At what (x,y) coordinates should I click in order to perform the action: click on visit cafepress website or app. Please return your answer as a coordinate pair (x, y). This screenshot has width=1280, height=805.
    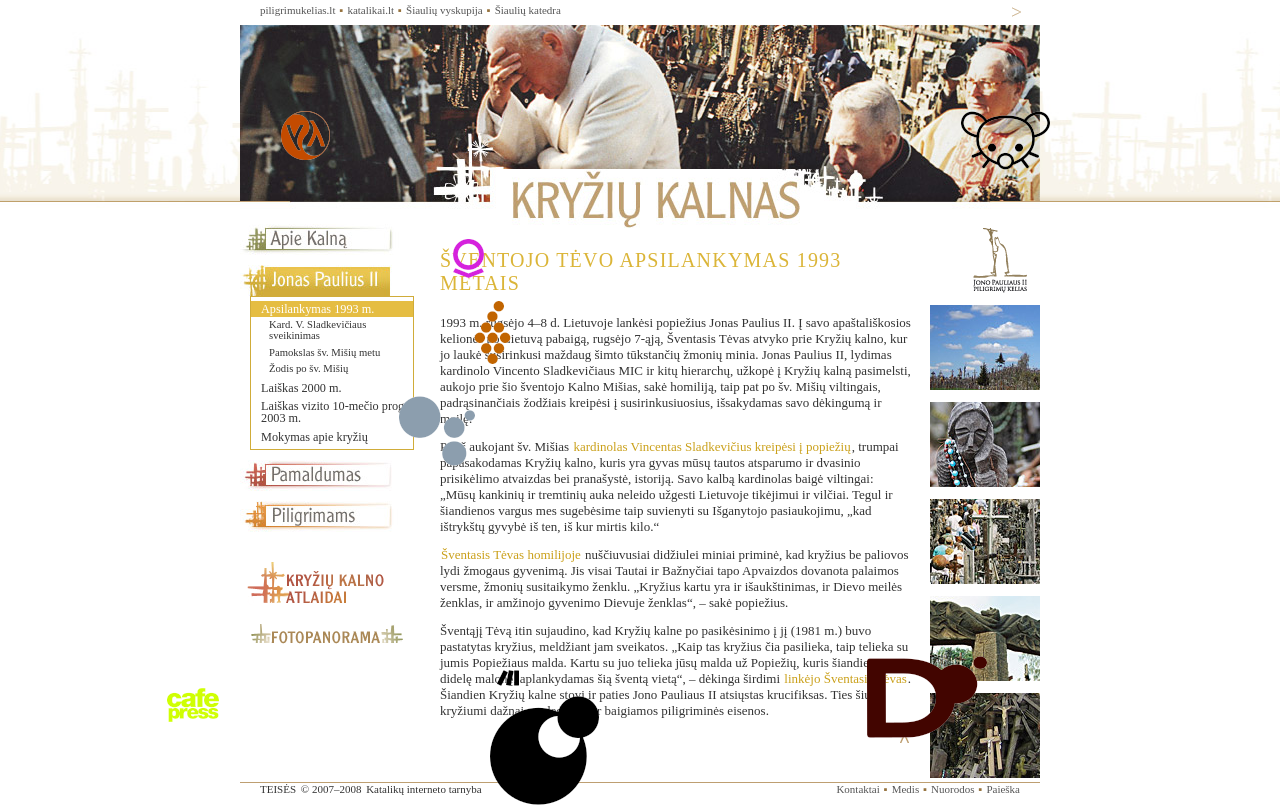
    Looking at the image, I should click on (193, 705).